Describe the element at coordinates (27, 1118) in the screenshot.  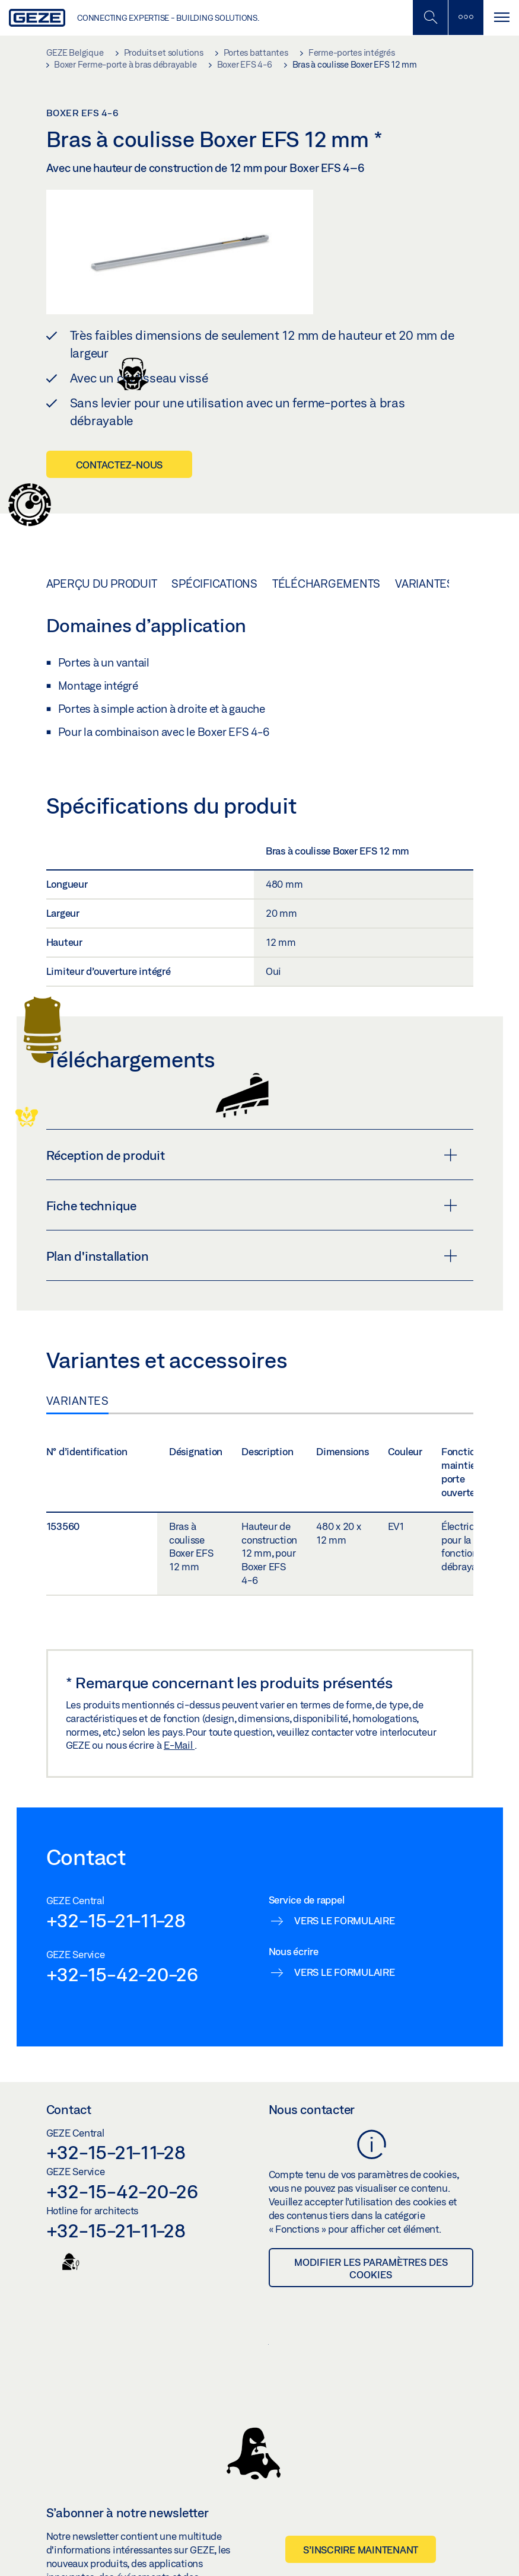
I see `view skeletal or anatomy information` at that location.